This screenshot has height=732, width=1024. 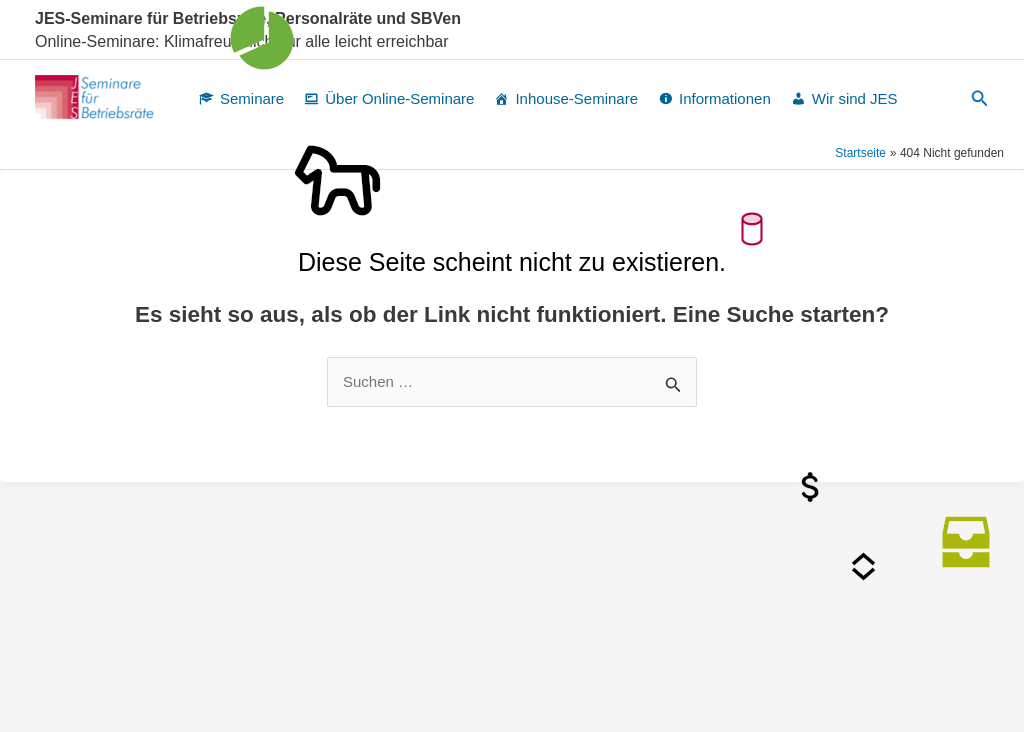 I want to click on access equestrian or horseback riding features, so click(x=337, y=180).